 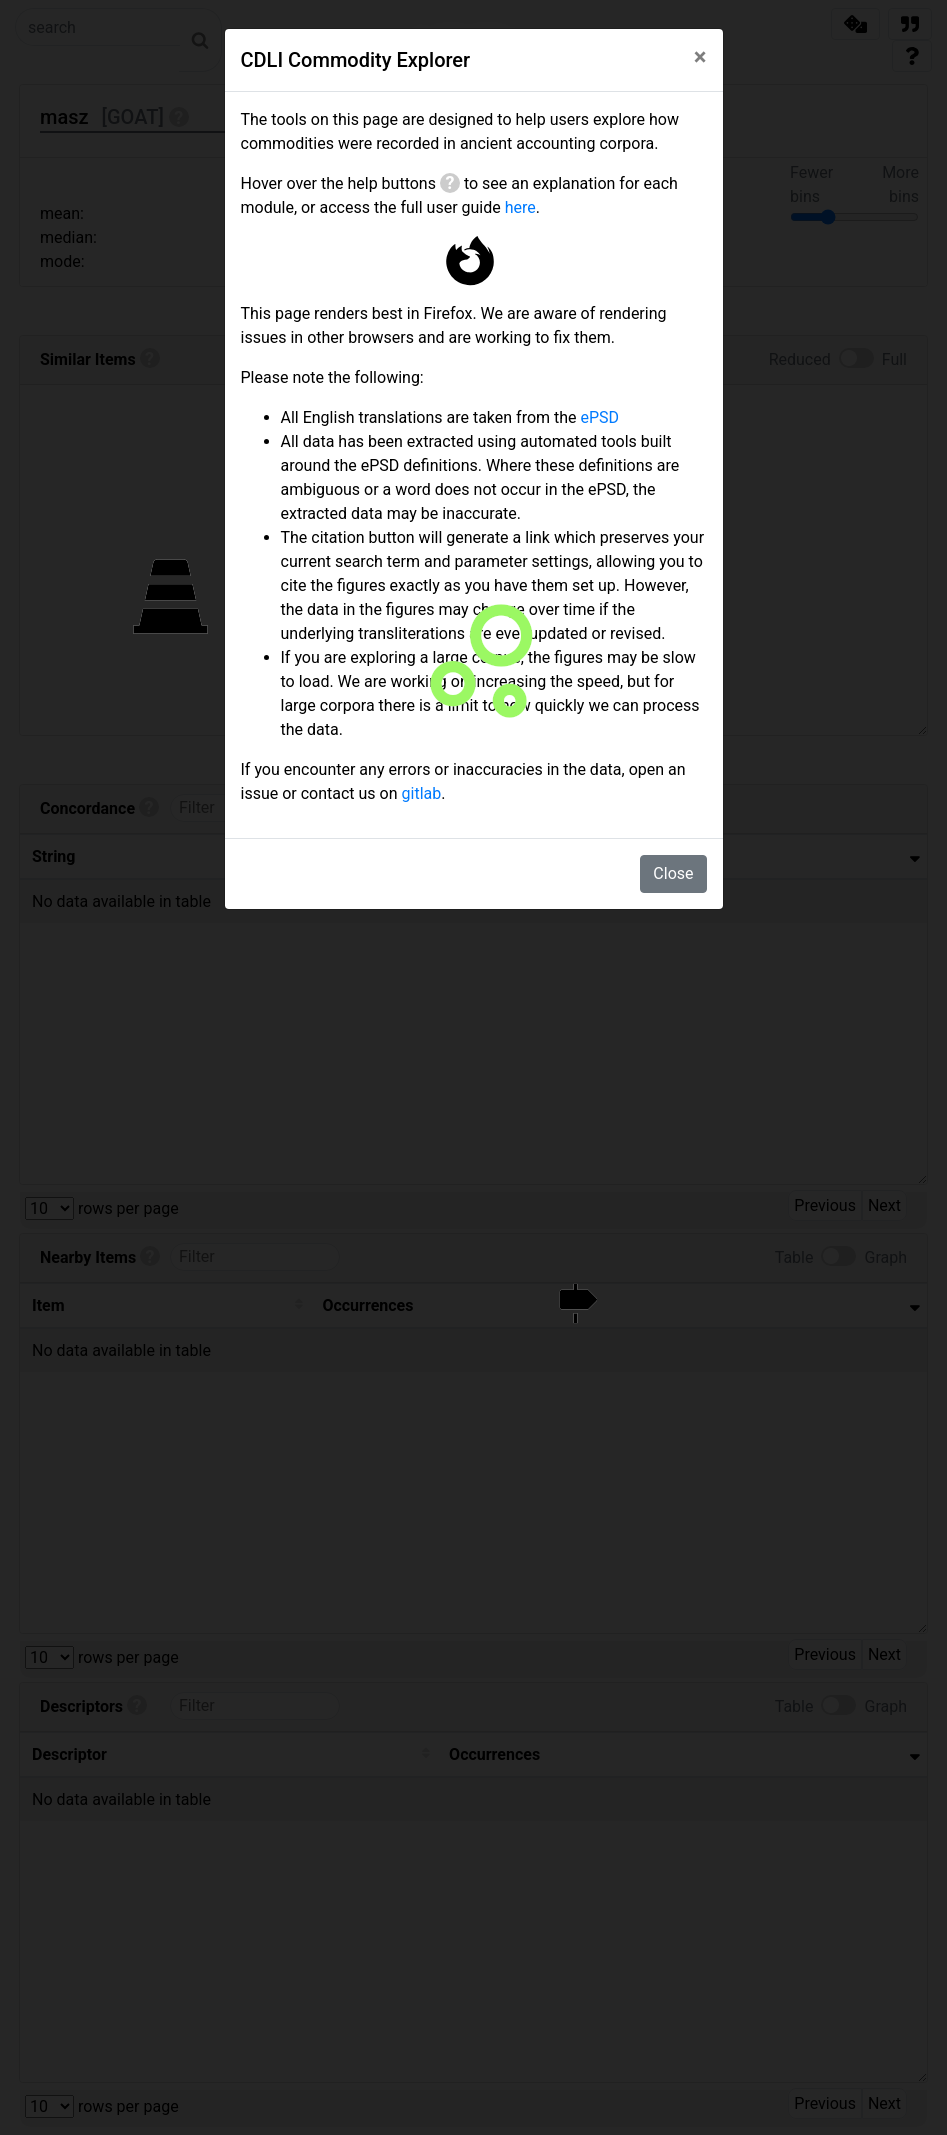 I want to click on get directions or navigate to a destination, so click(x=577, y=1303).